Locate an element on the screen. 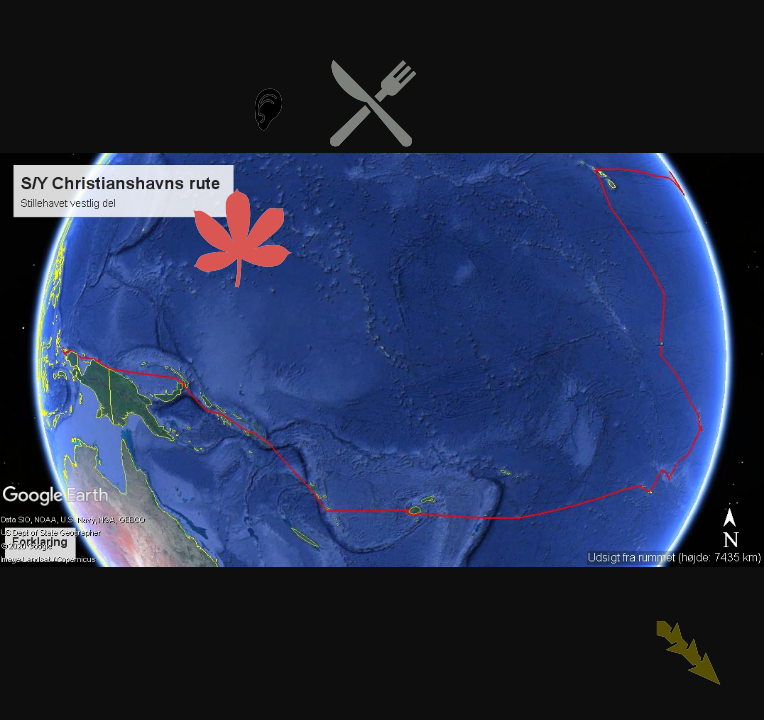 This screenshot has width=764, height=720. find nearby restaurants or dining options is located at coordinates (373, 102).